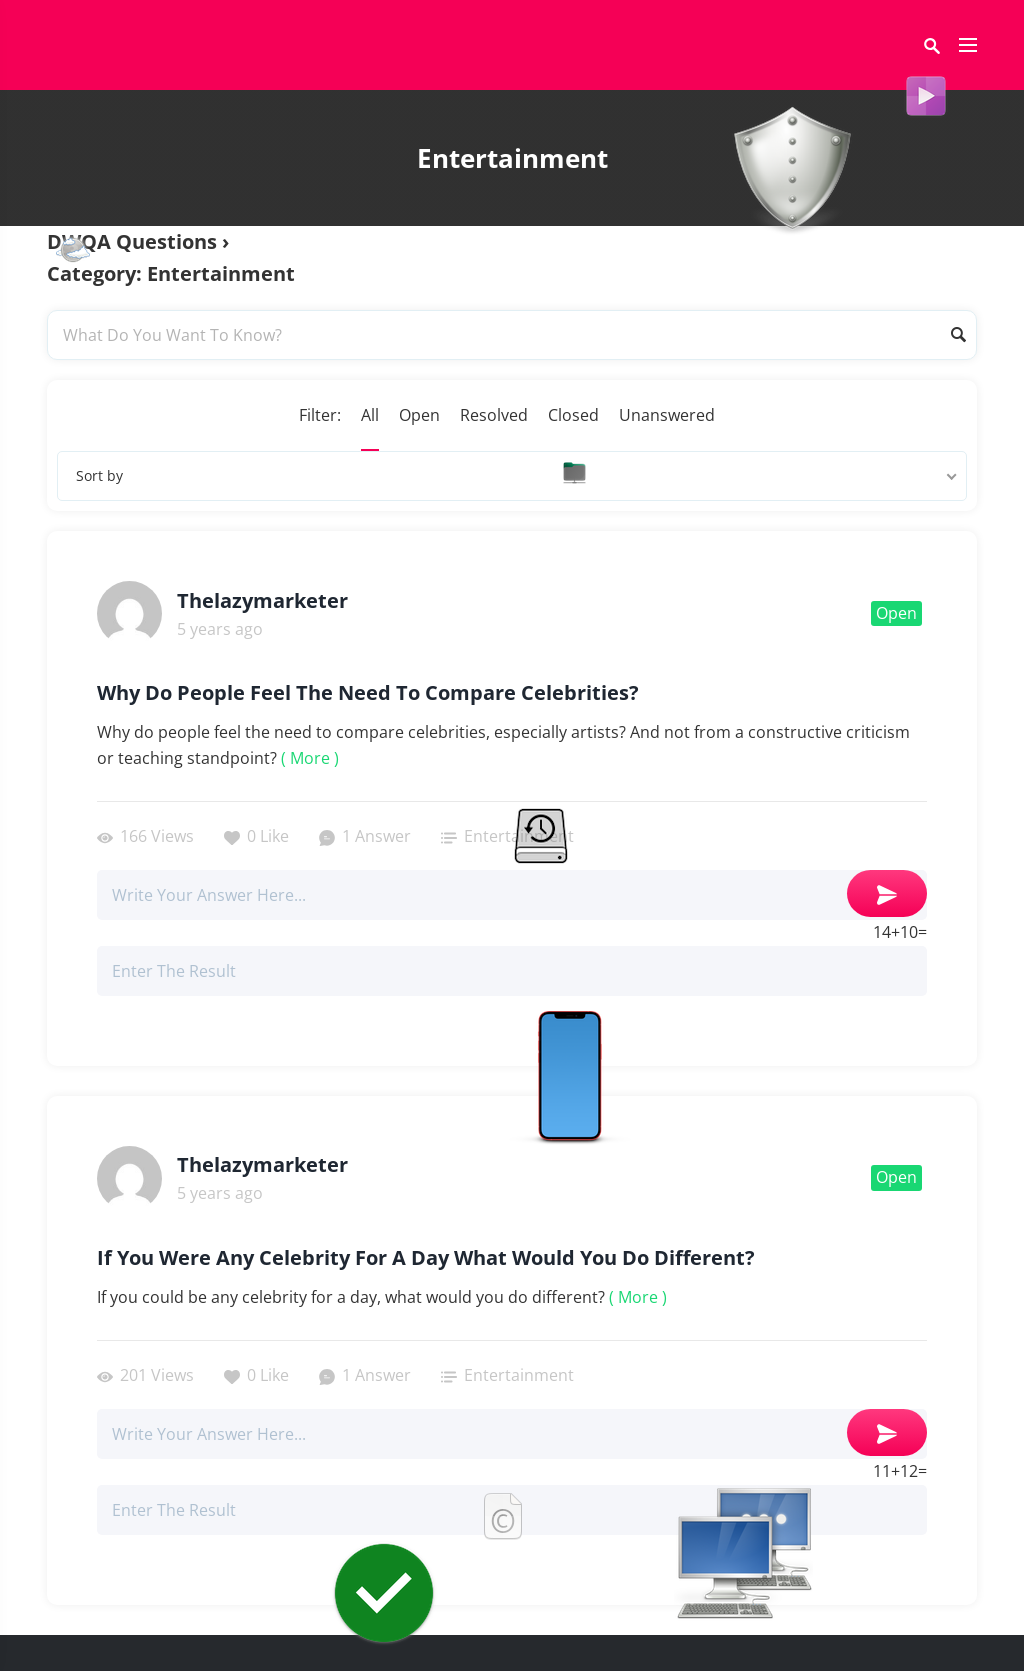 This screenshot has height=1671, width=1024. I want to click on indicates medium security level, so click(792, 169).